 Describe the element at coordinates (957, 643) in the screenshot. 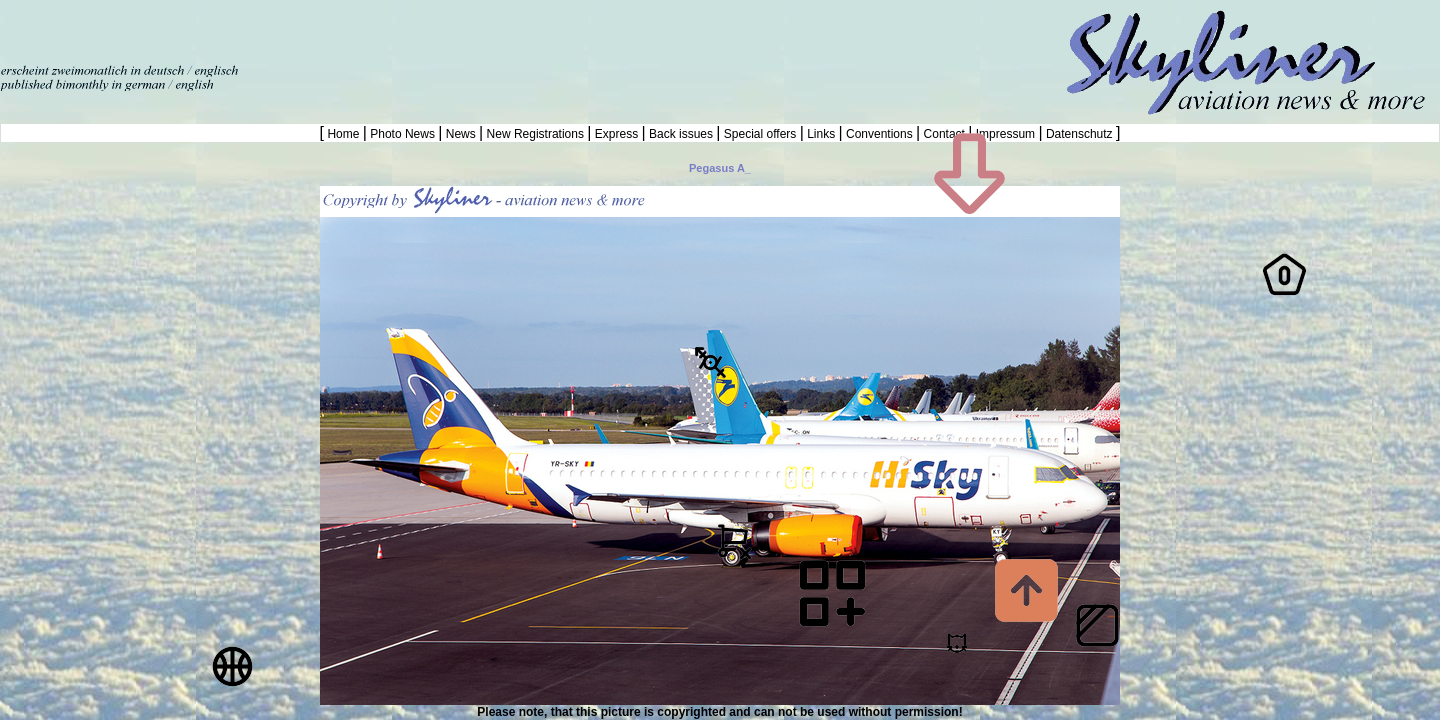

I see `view pet or animal-related content` at that location.